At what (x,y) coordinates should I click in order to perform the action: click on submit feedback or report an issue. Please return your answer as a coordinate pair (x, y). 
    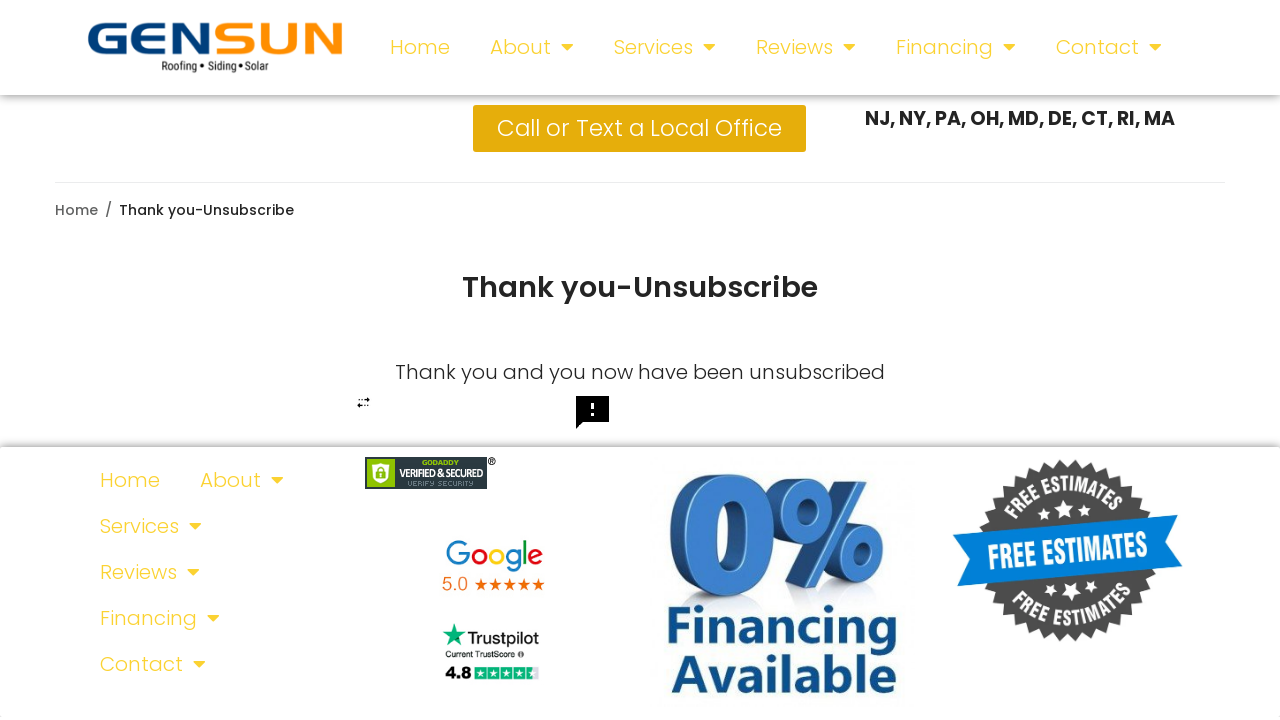
    Looking at the image, I should click on (592, 412).